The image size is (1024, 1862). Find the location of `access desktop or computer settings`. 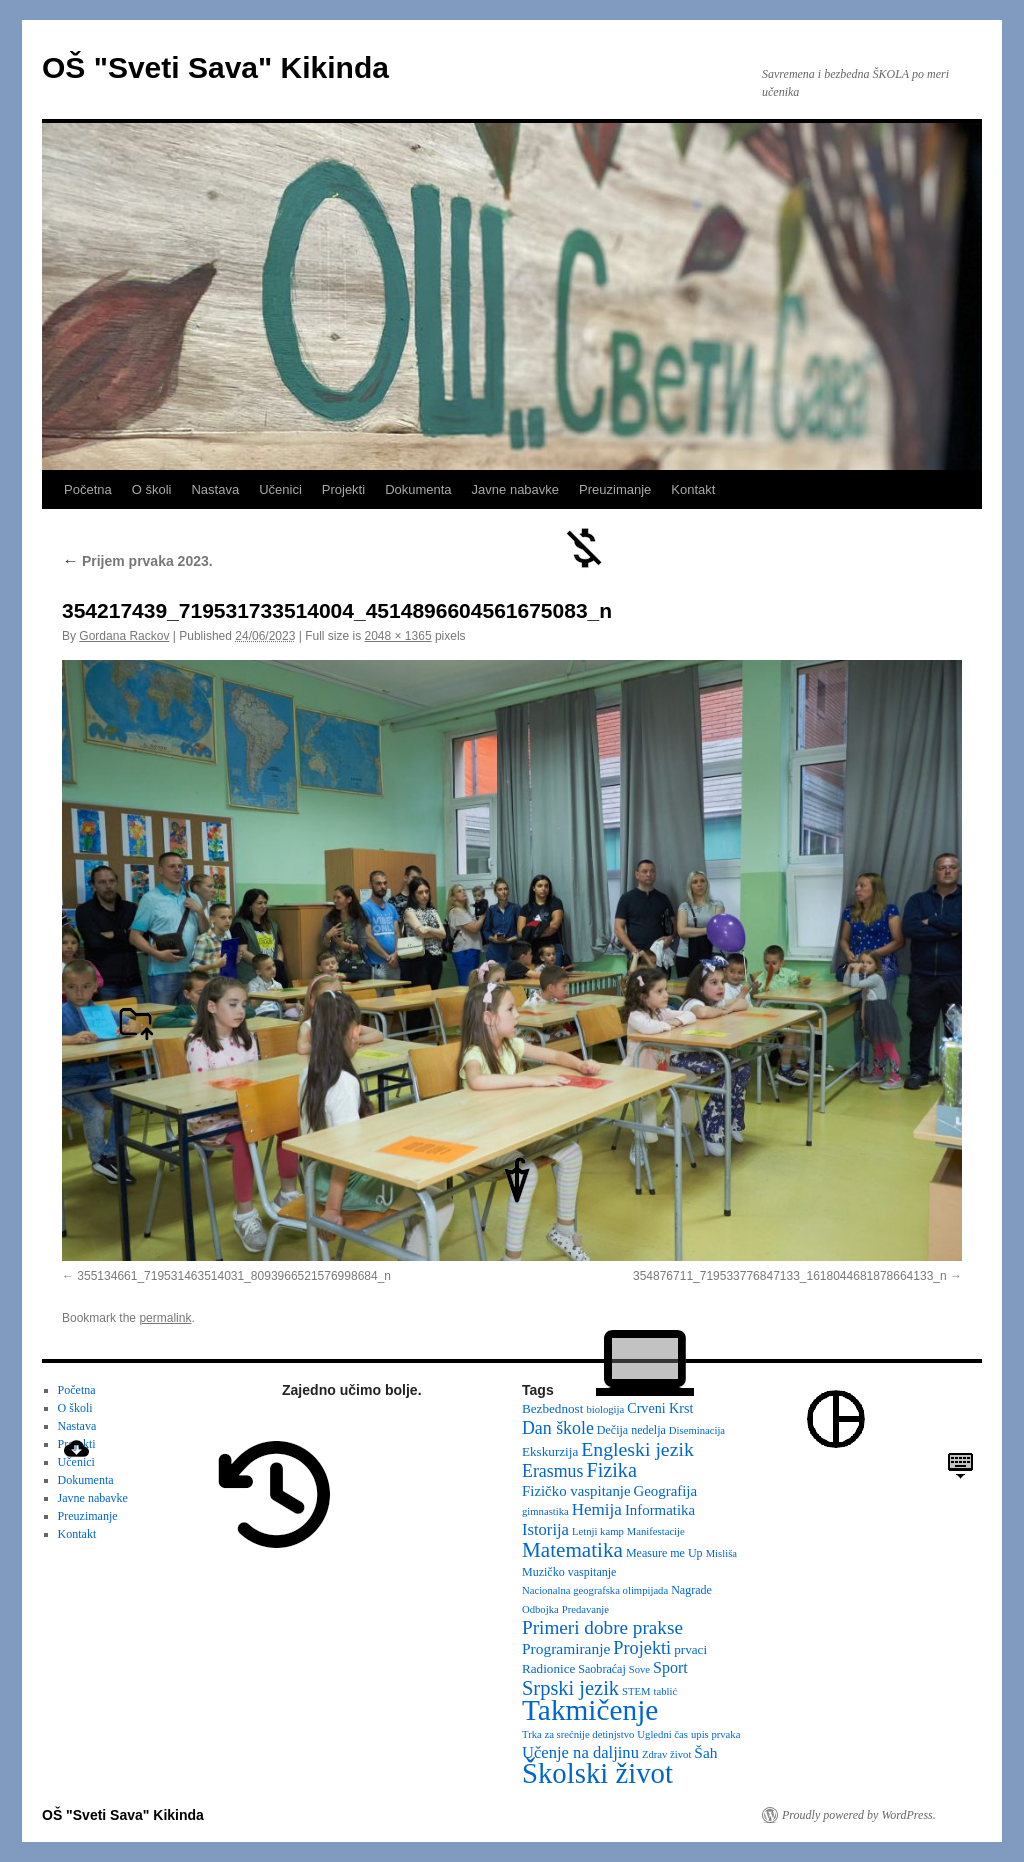

access desktop or computer settings is located at coordinates (645, 1363).